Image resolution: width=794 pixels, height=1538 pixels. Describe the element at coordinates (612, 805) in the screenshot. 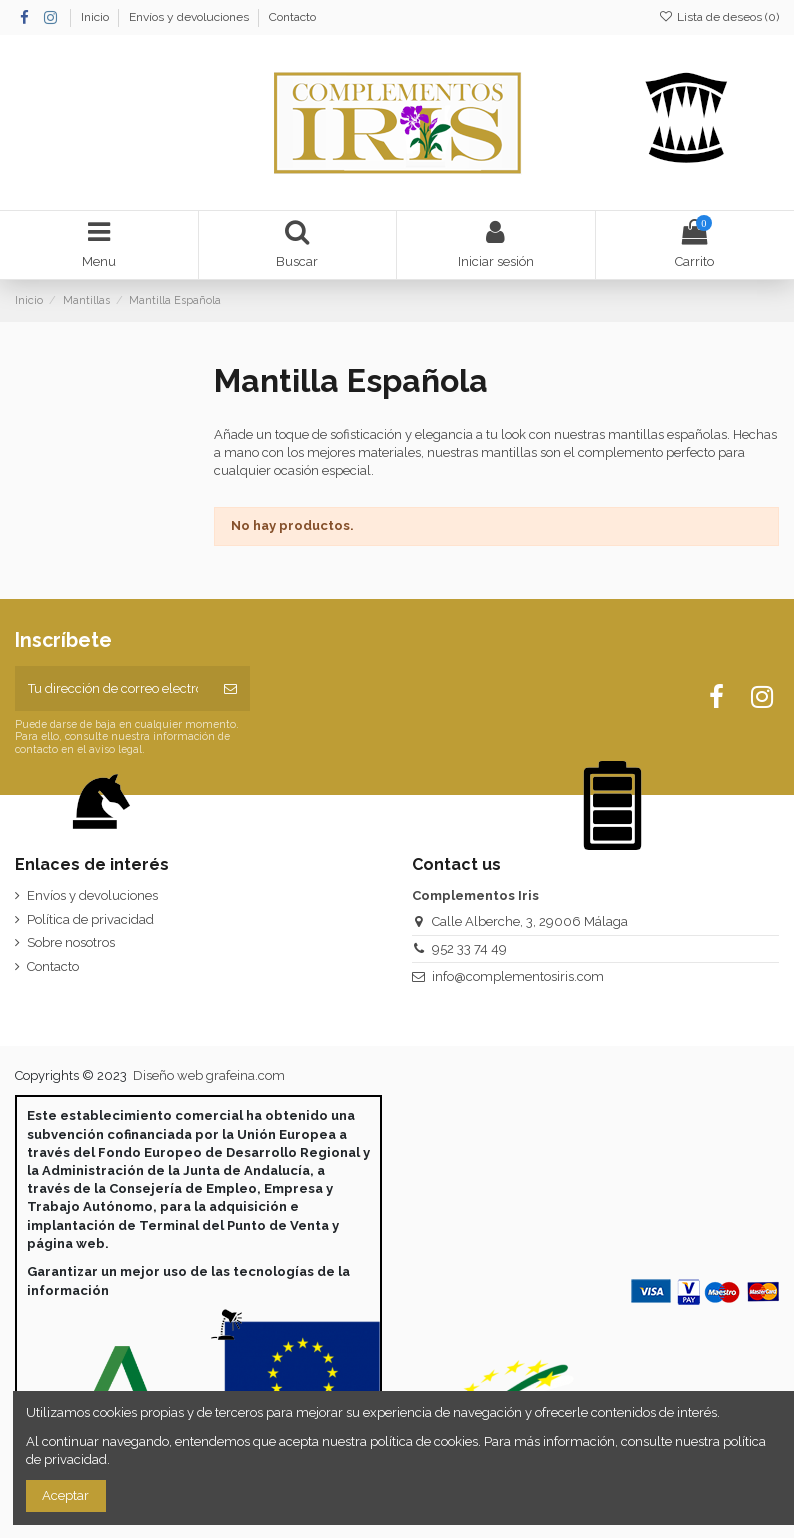

I see `indicates full battery charge` at that location.